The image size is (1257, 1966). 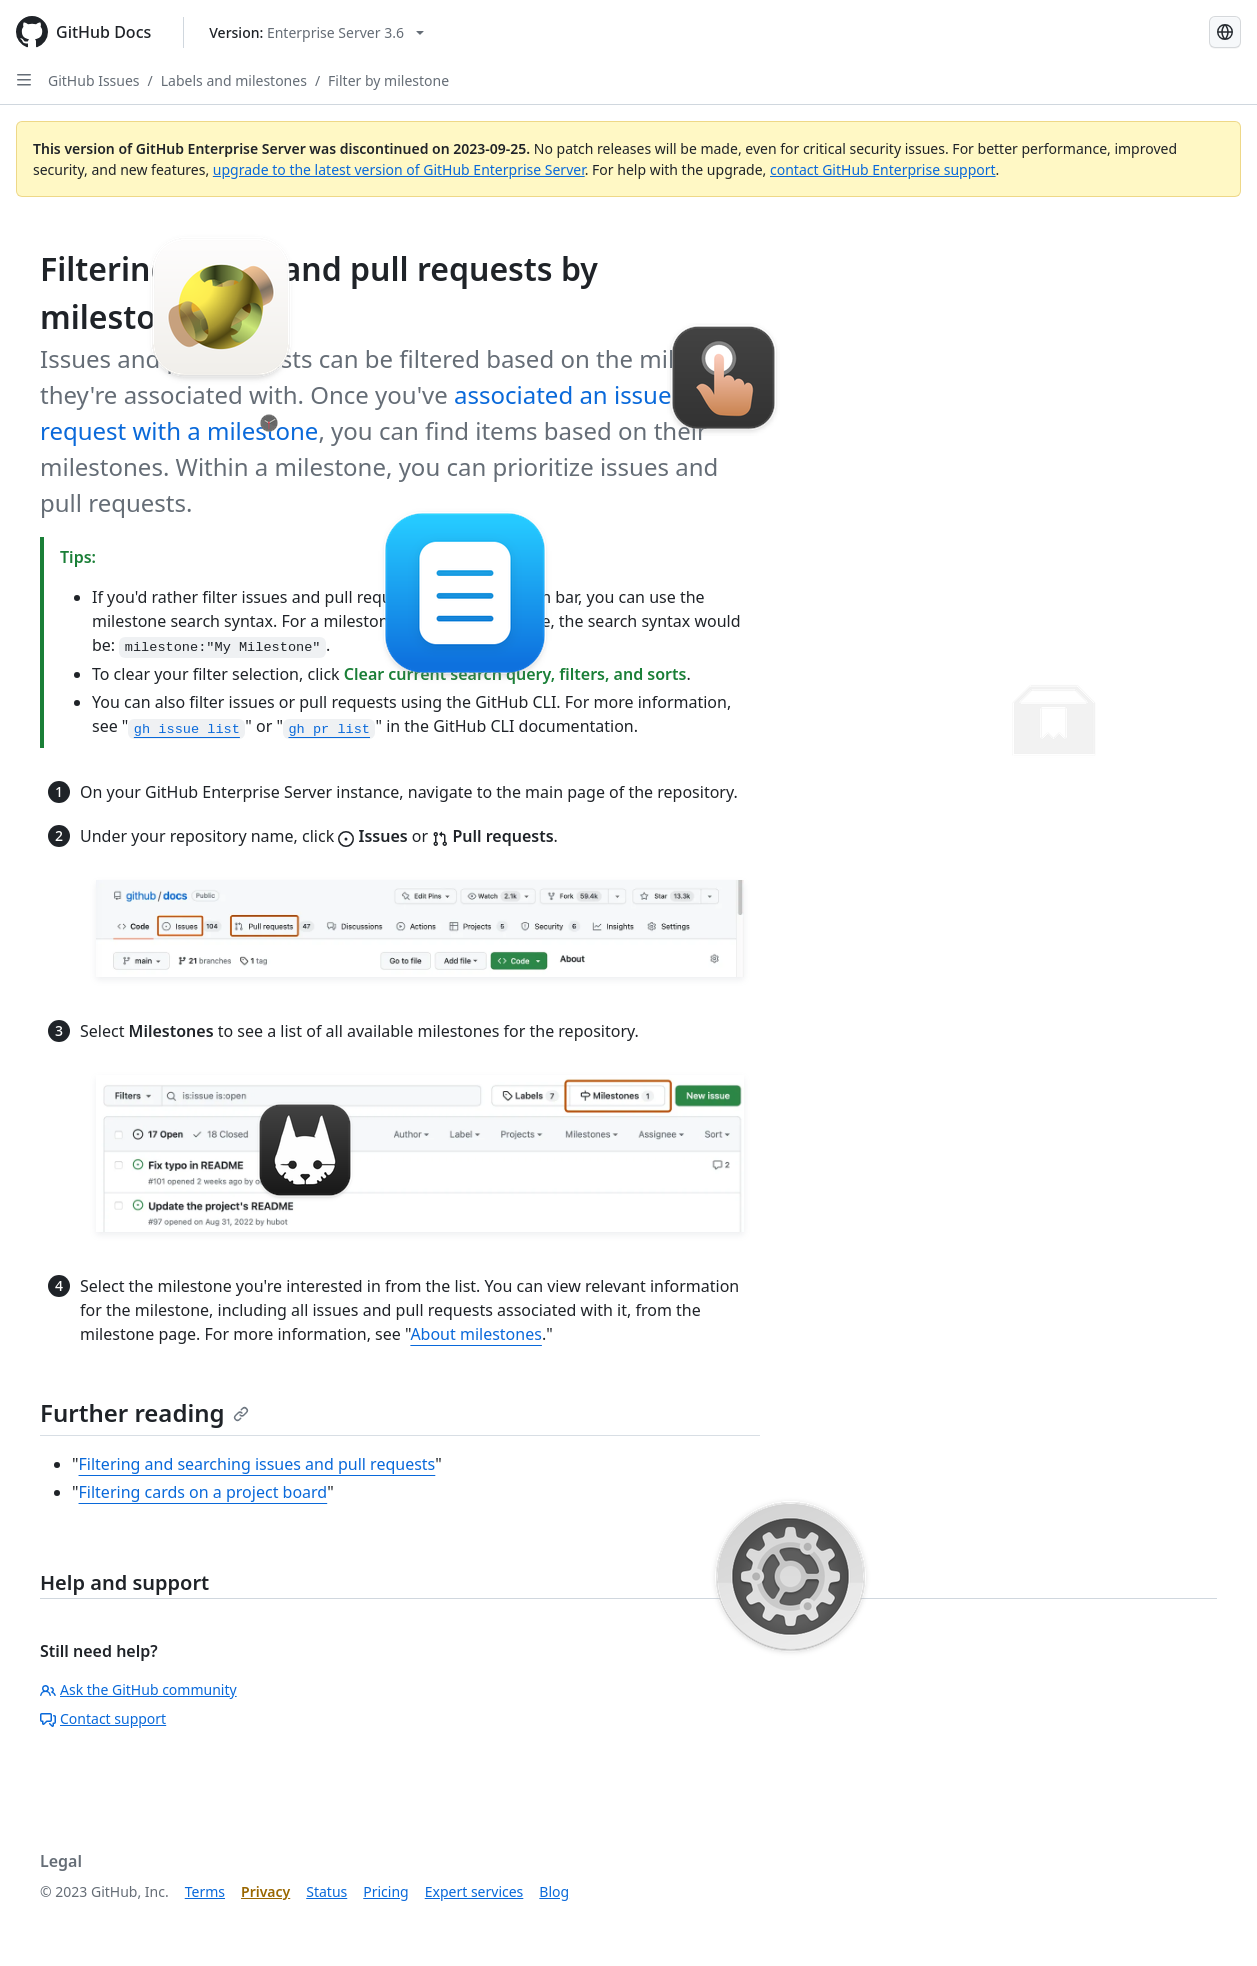 I want to click on open openscad 3d modeling application, so click(x=221, y=307).